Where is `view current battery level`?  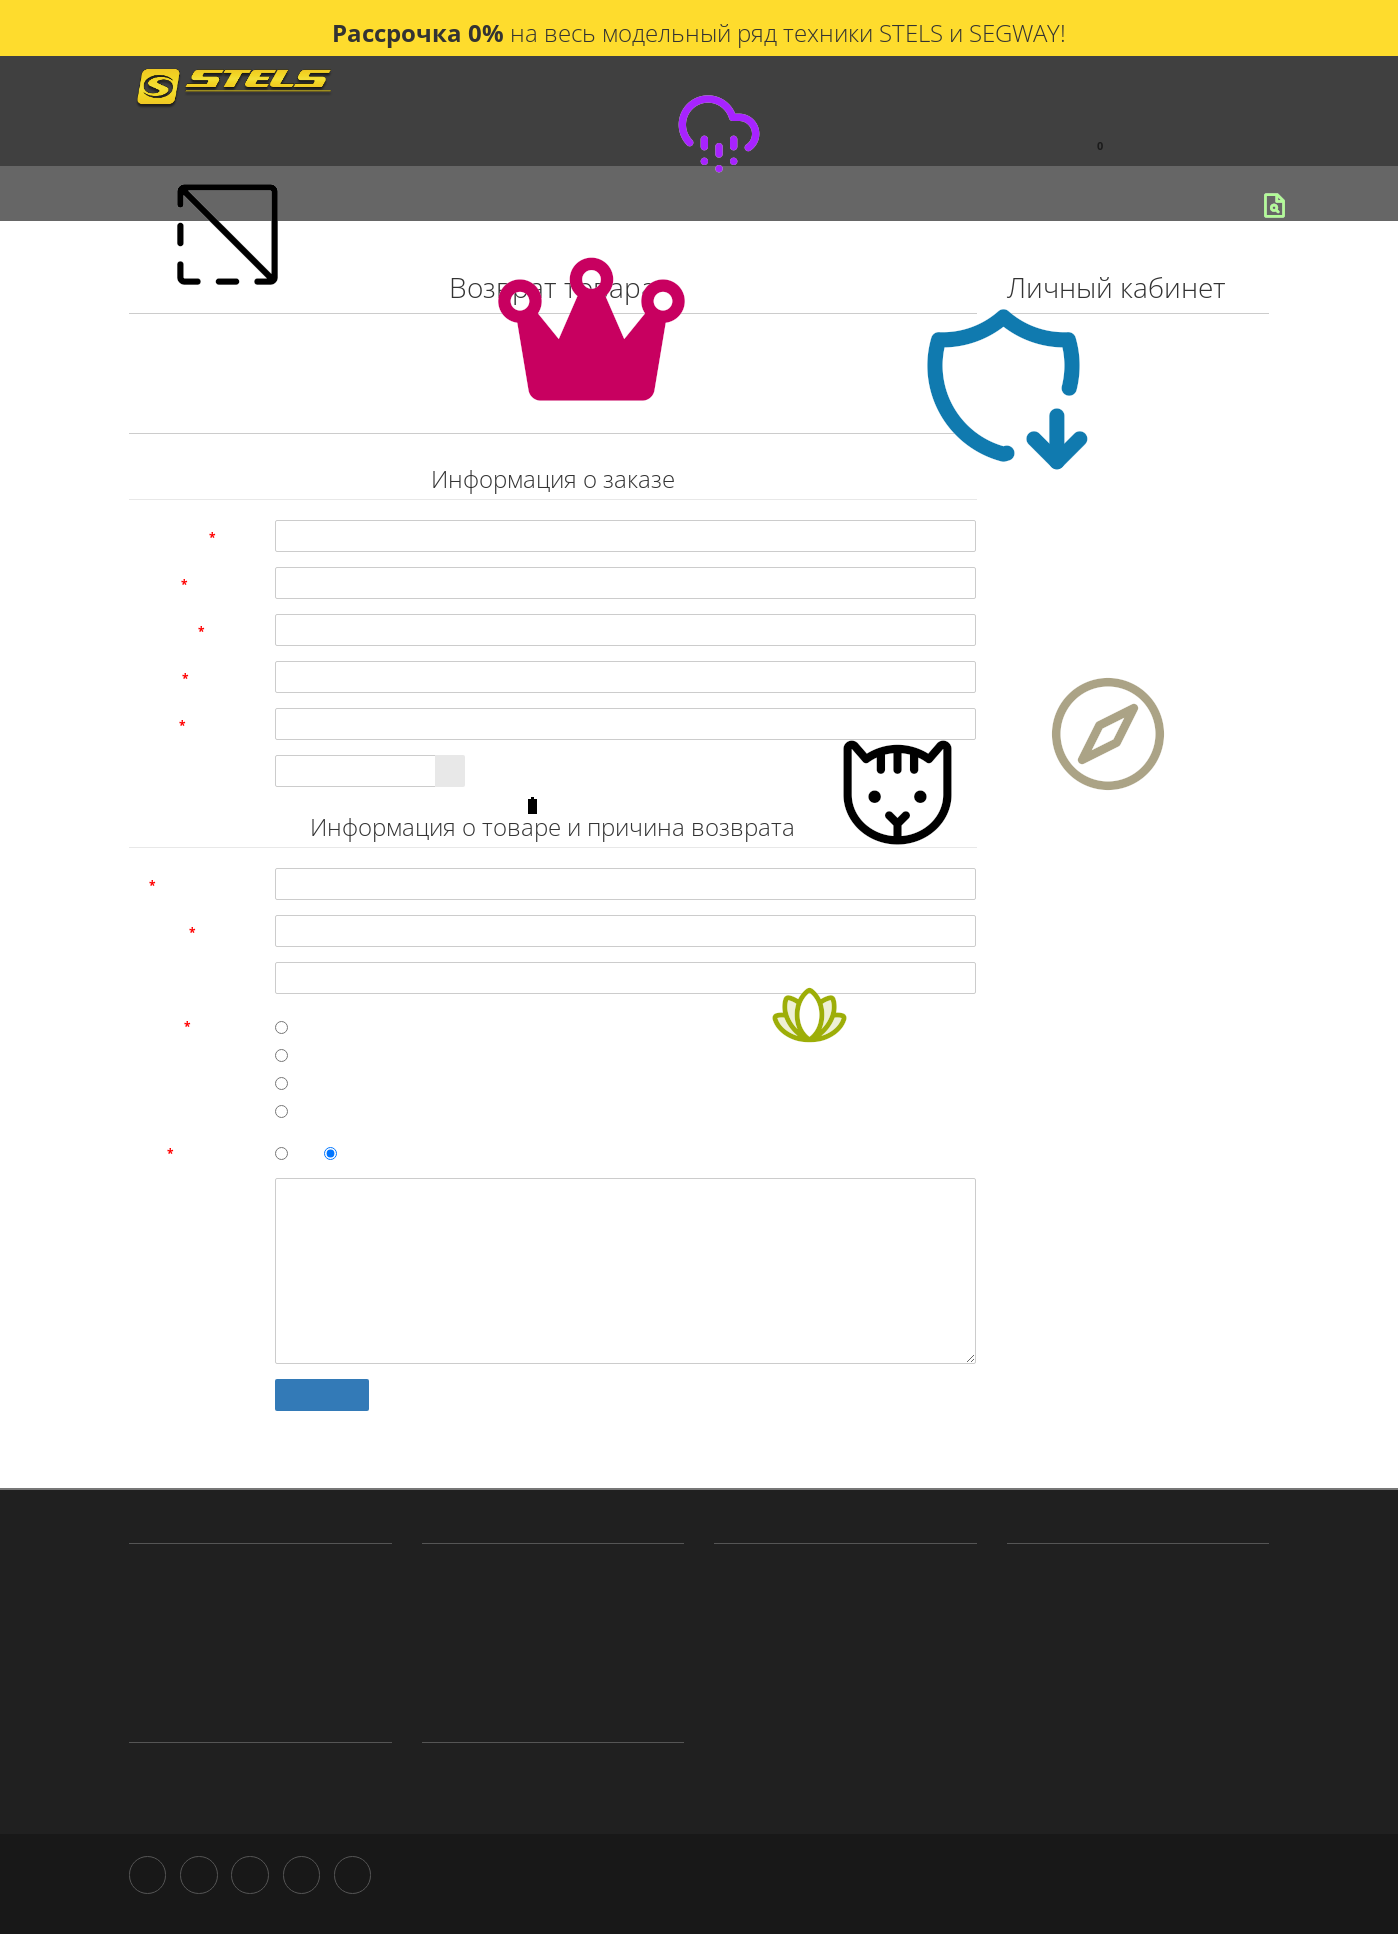
view current battery level is located at coordinates (532, 805).